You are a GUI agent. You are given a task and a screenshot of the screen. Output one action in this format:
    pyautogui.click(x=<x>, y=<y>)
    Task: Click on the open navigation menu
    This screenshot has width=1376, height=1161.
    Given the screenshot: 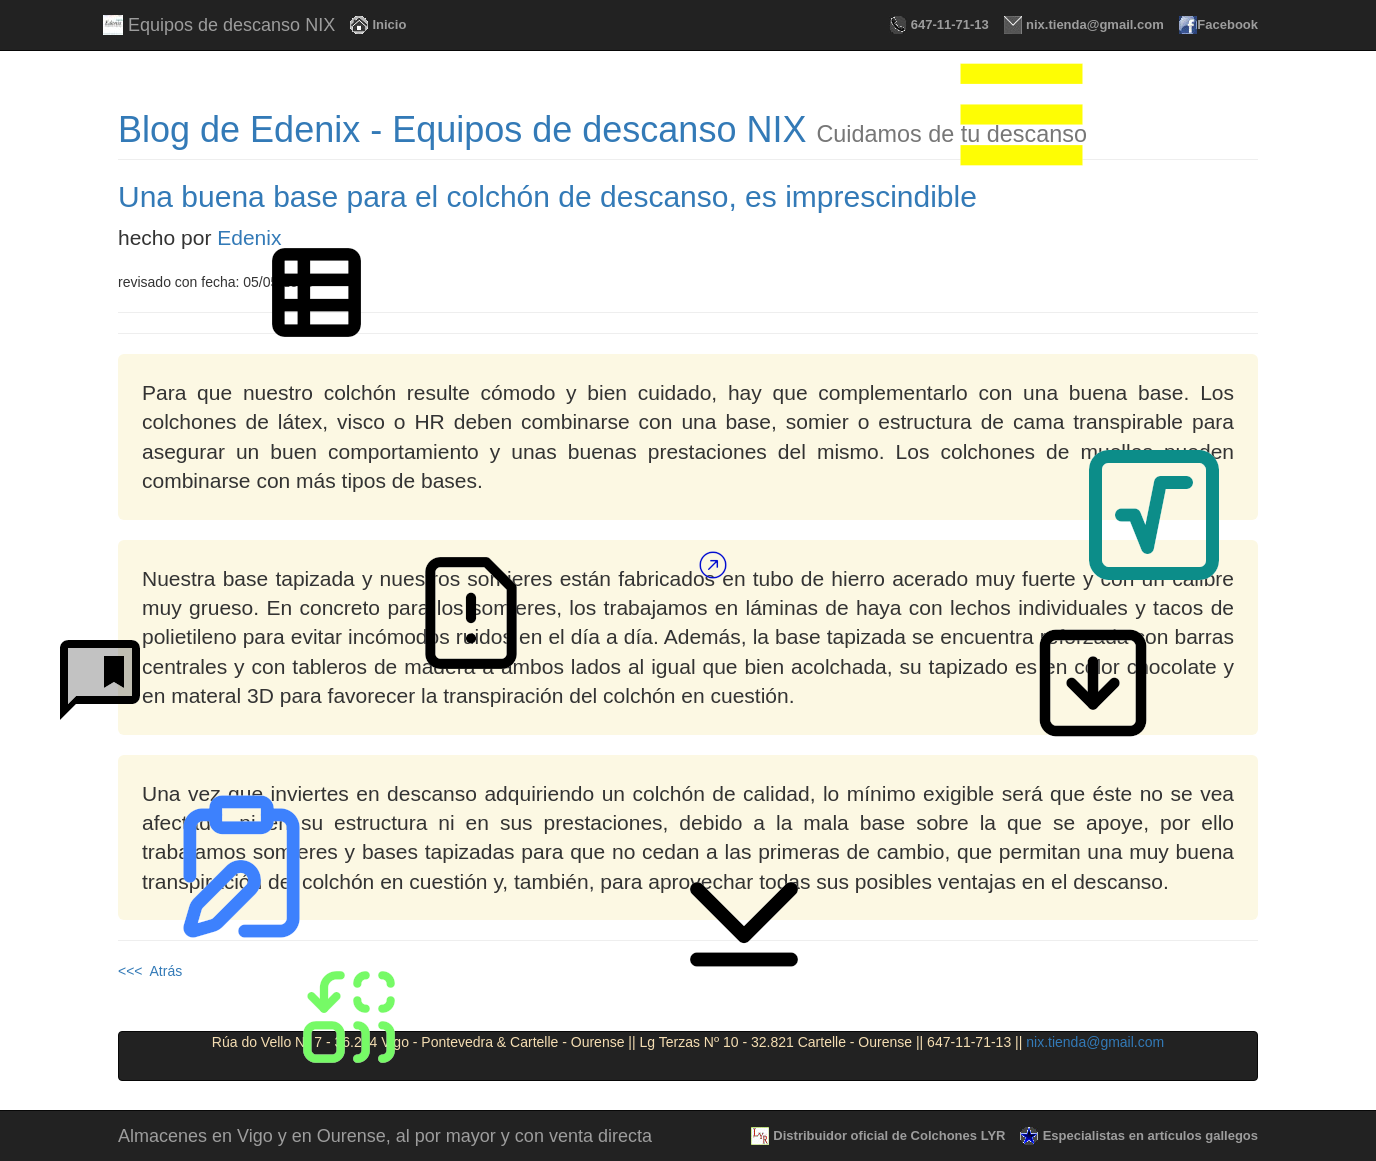 What is the action you would take?
    pyautogui.click(x=1021, y=114)
    